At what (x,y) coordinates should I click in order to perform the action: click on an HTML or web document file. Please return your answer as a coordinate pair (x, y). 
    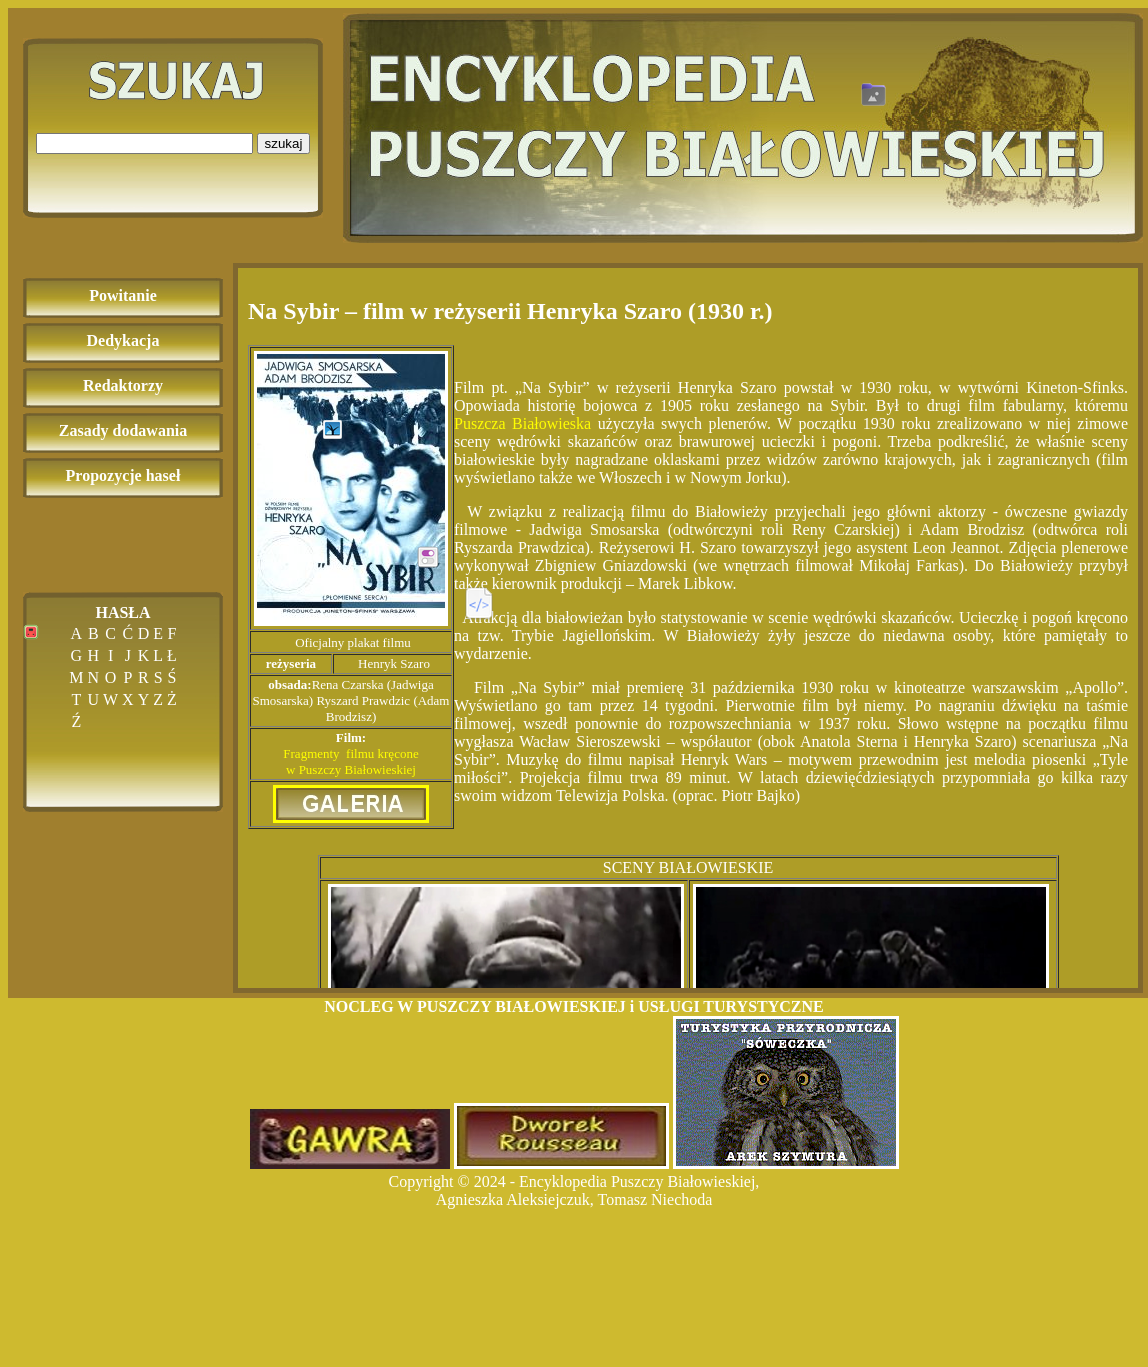
    Looking at the image, I should click on (479, 603).